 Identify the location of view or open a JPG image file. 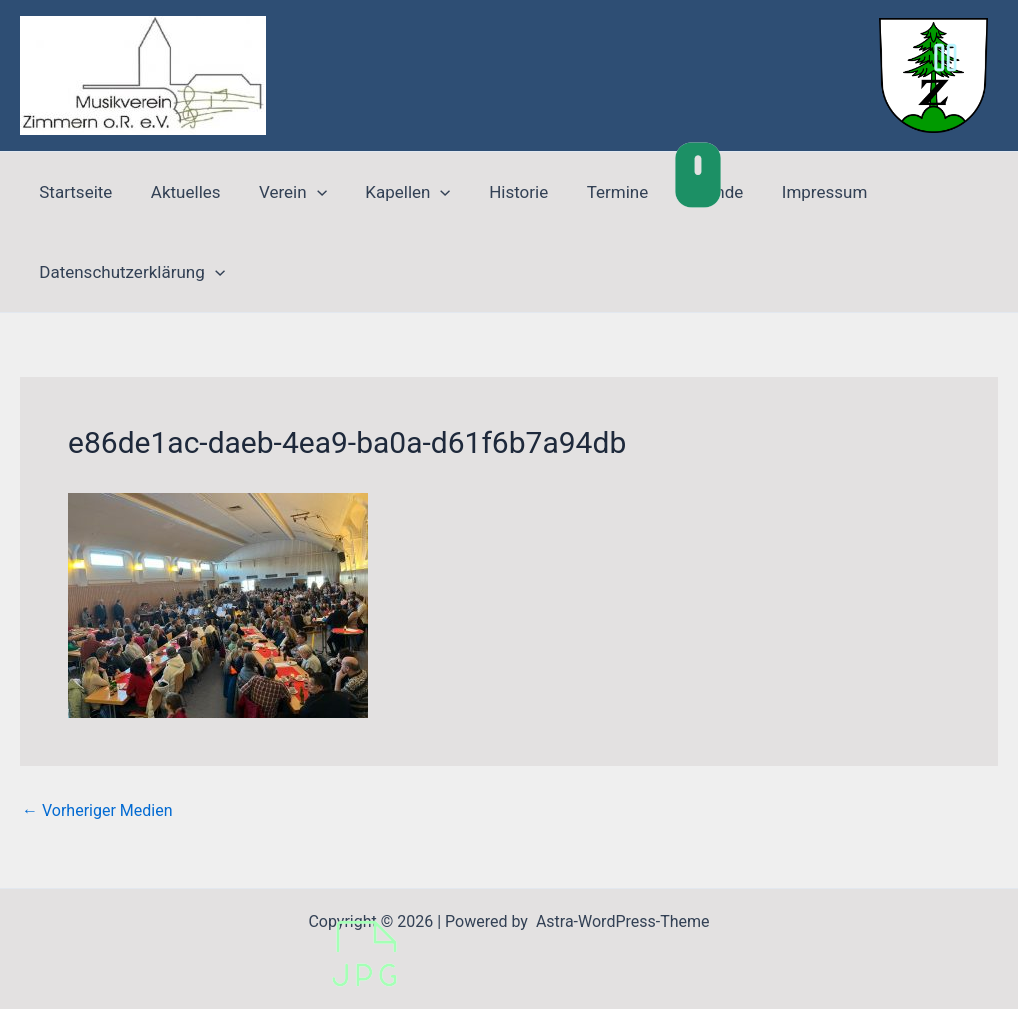
(366, 956).